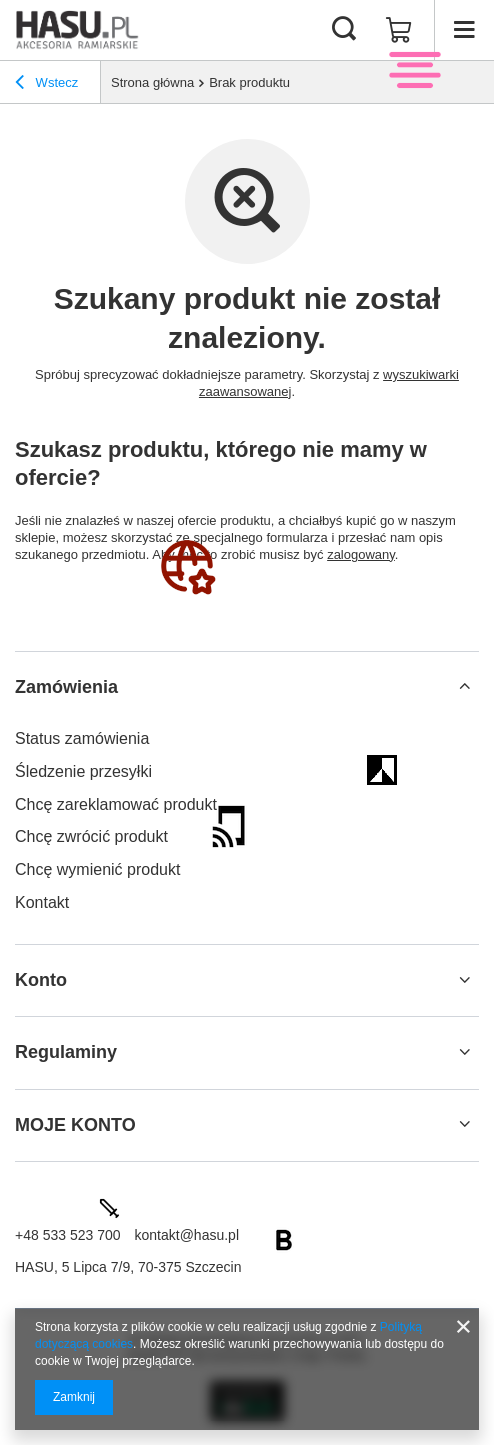 The height and width of the screenshot is (1445, 494). What do you see at coordinates (382, 770) in the screenshot?
I see `apply black and white filter to image` at bounding box center [382, 770].